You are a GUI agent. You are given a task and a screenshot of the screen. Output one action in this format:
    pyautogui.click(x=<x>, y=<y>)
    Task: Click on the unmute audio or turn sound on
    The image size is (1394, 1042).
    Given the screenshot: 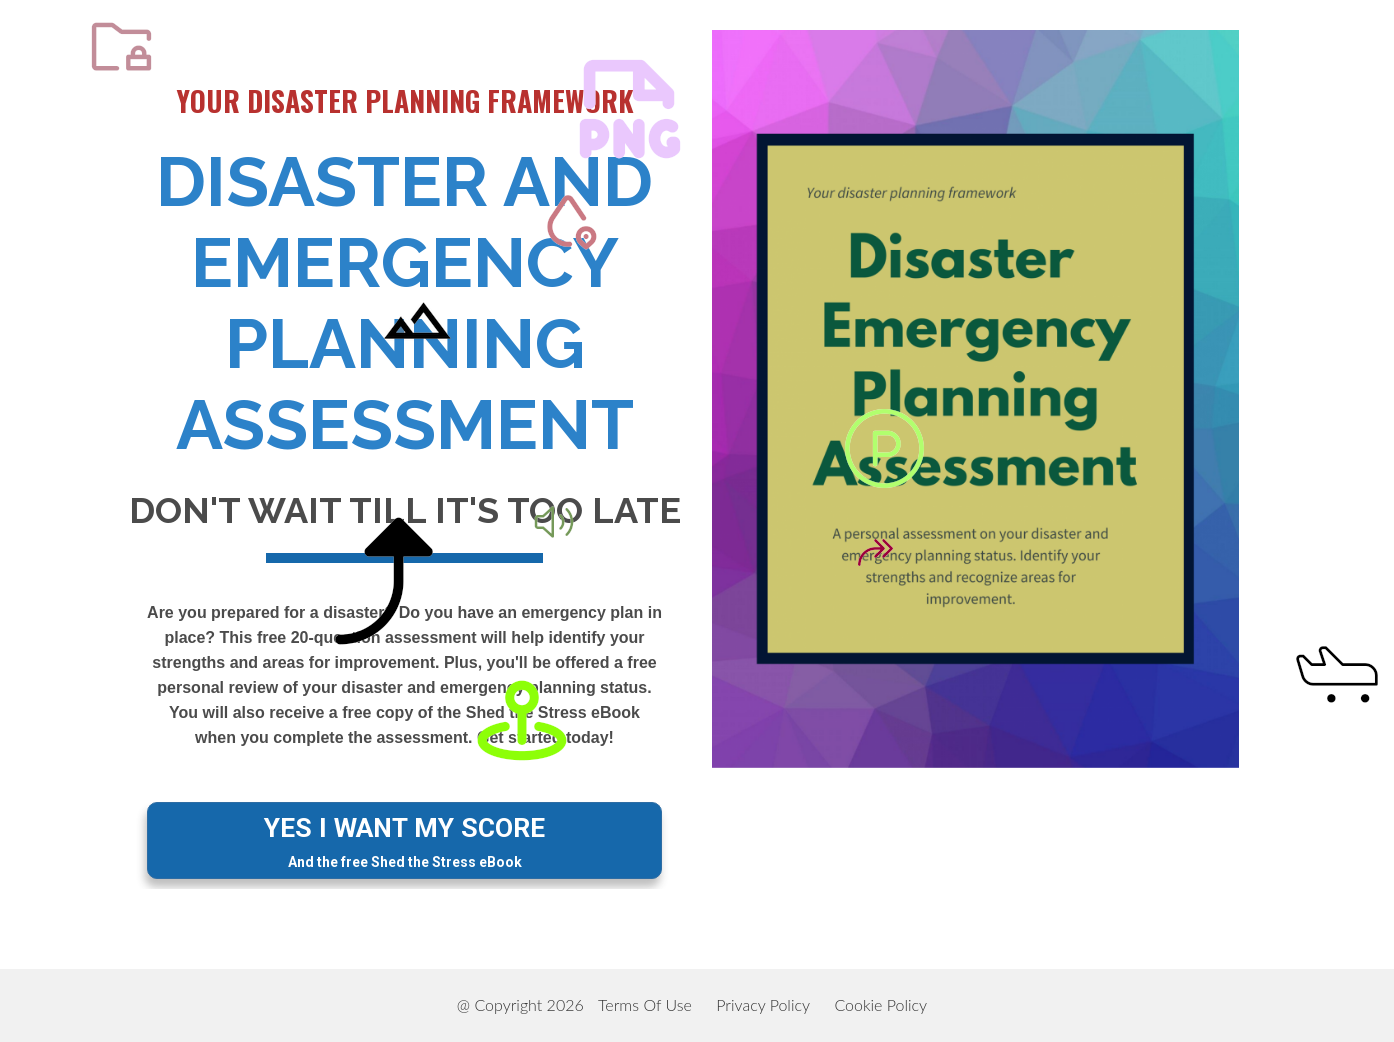 What is the action you would take?
    pyautogui.click(x=554, y=522)
    